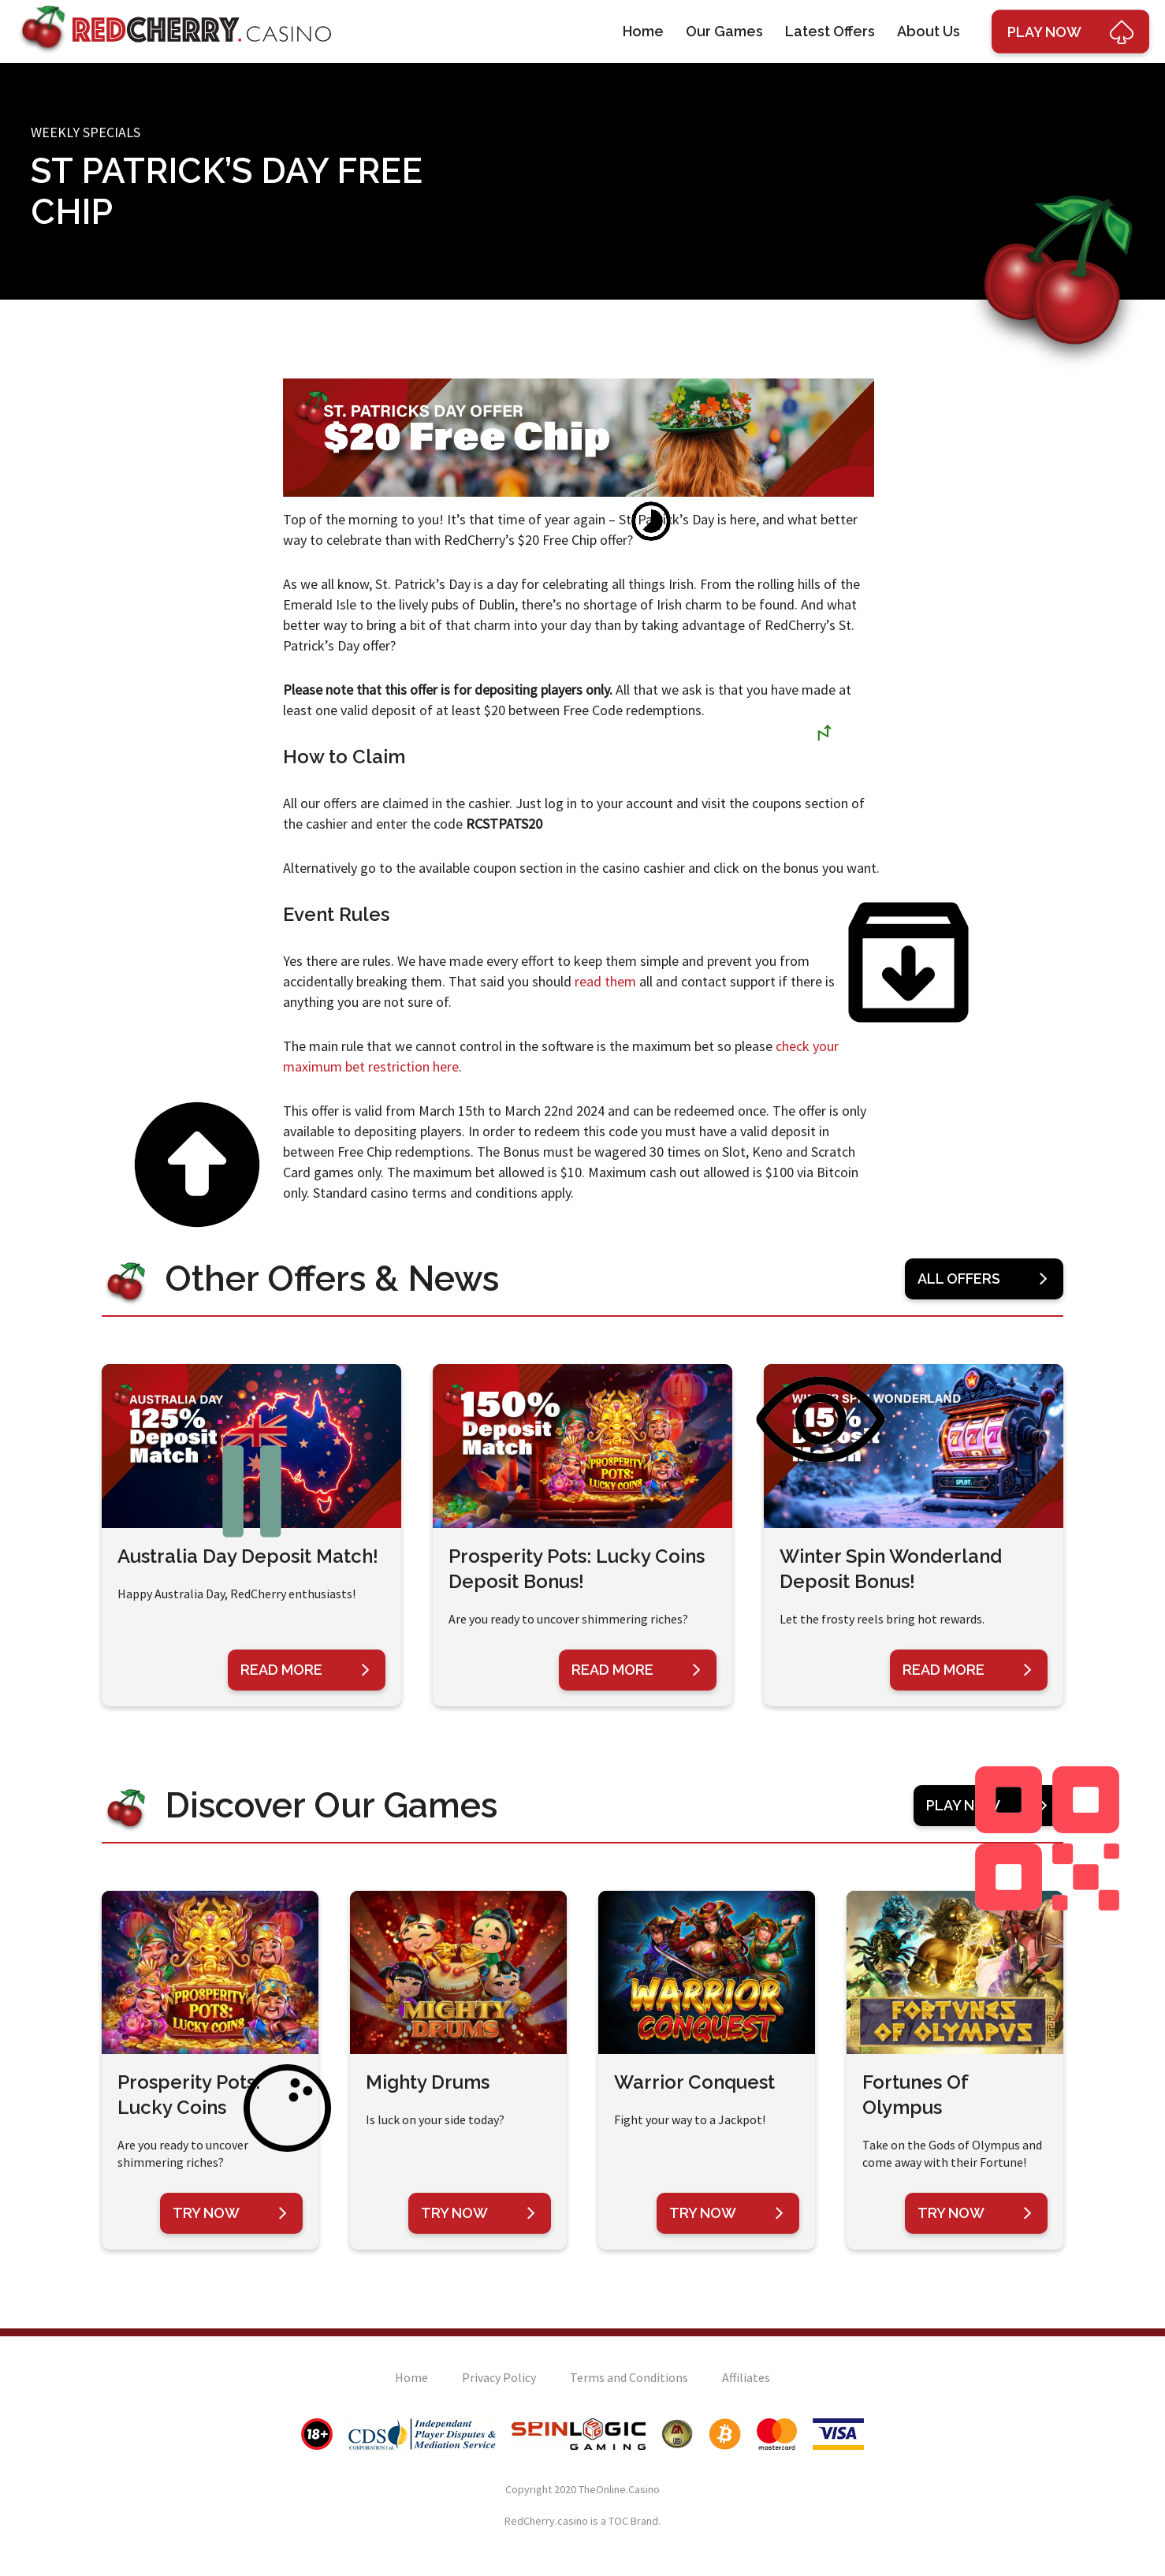 The height and width of the screenshot is (2576, 1165). I want to click on view or preview content, so click(821, 1419).